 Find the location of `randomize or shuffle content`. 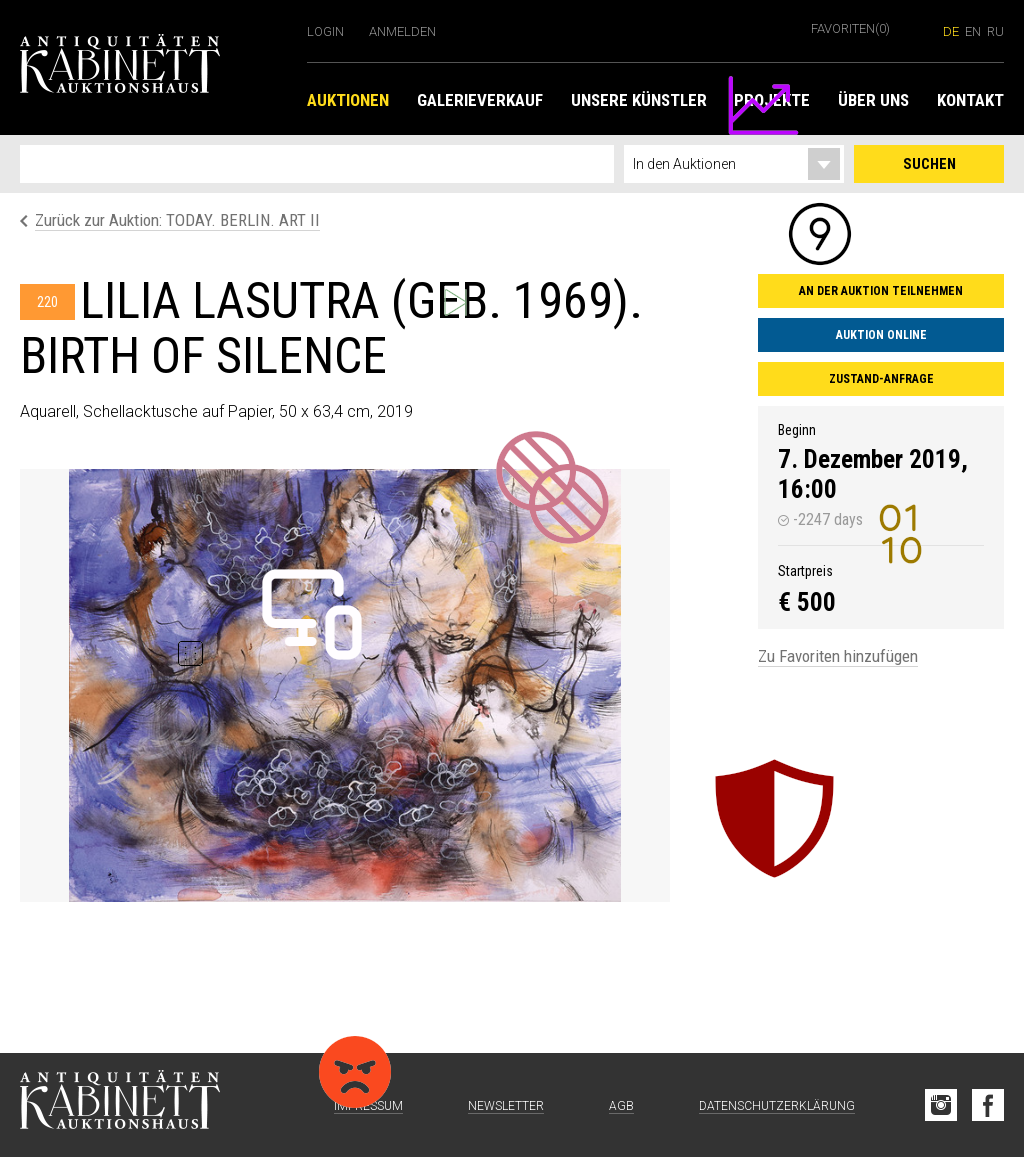

randomize or shuffle content is located at coordinates (190, 653).